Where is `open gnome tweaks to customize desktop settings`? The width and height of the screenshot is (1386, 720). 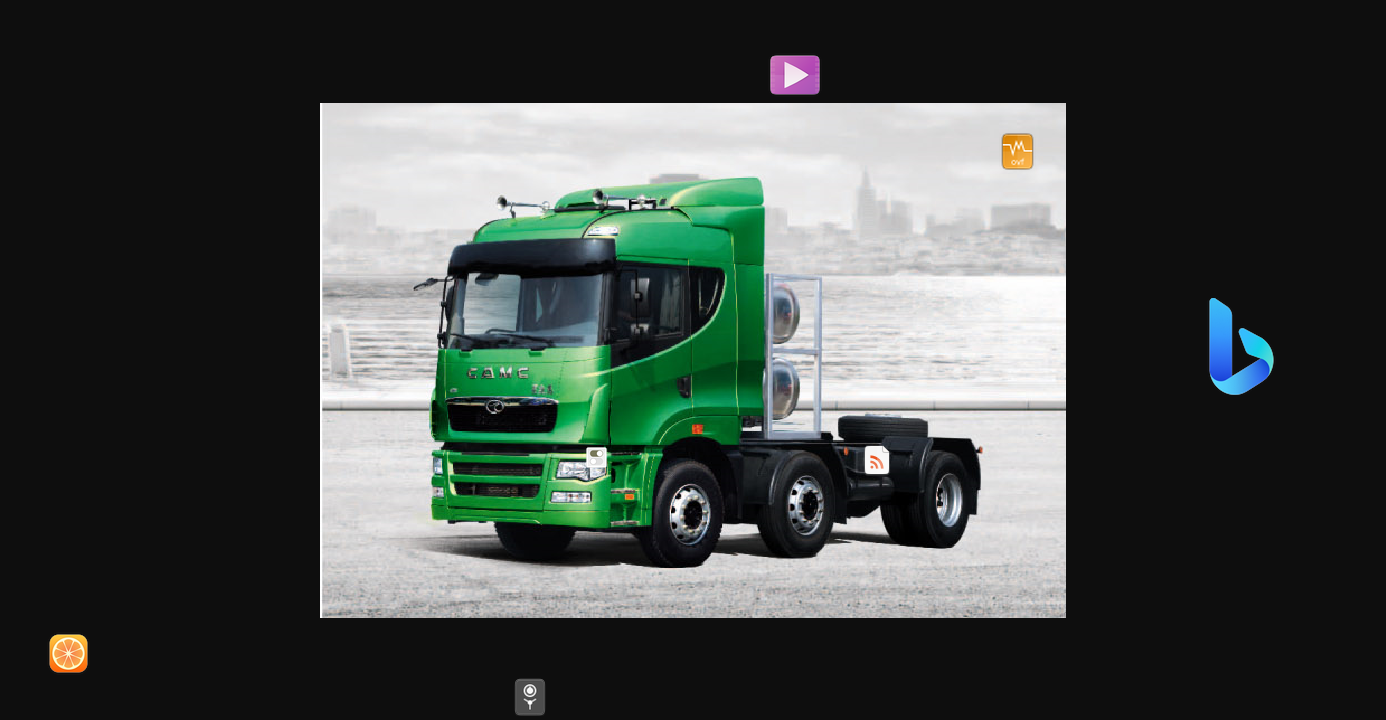
open gnome tweaks to customize desktop settings is located at coordinates (596, 457).